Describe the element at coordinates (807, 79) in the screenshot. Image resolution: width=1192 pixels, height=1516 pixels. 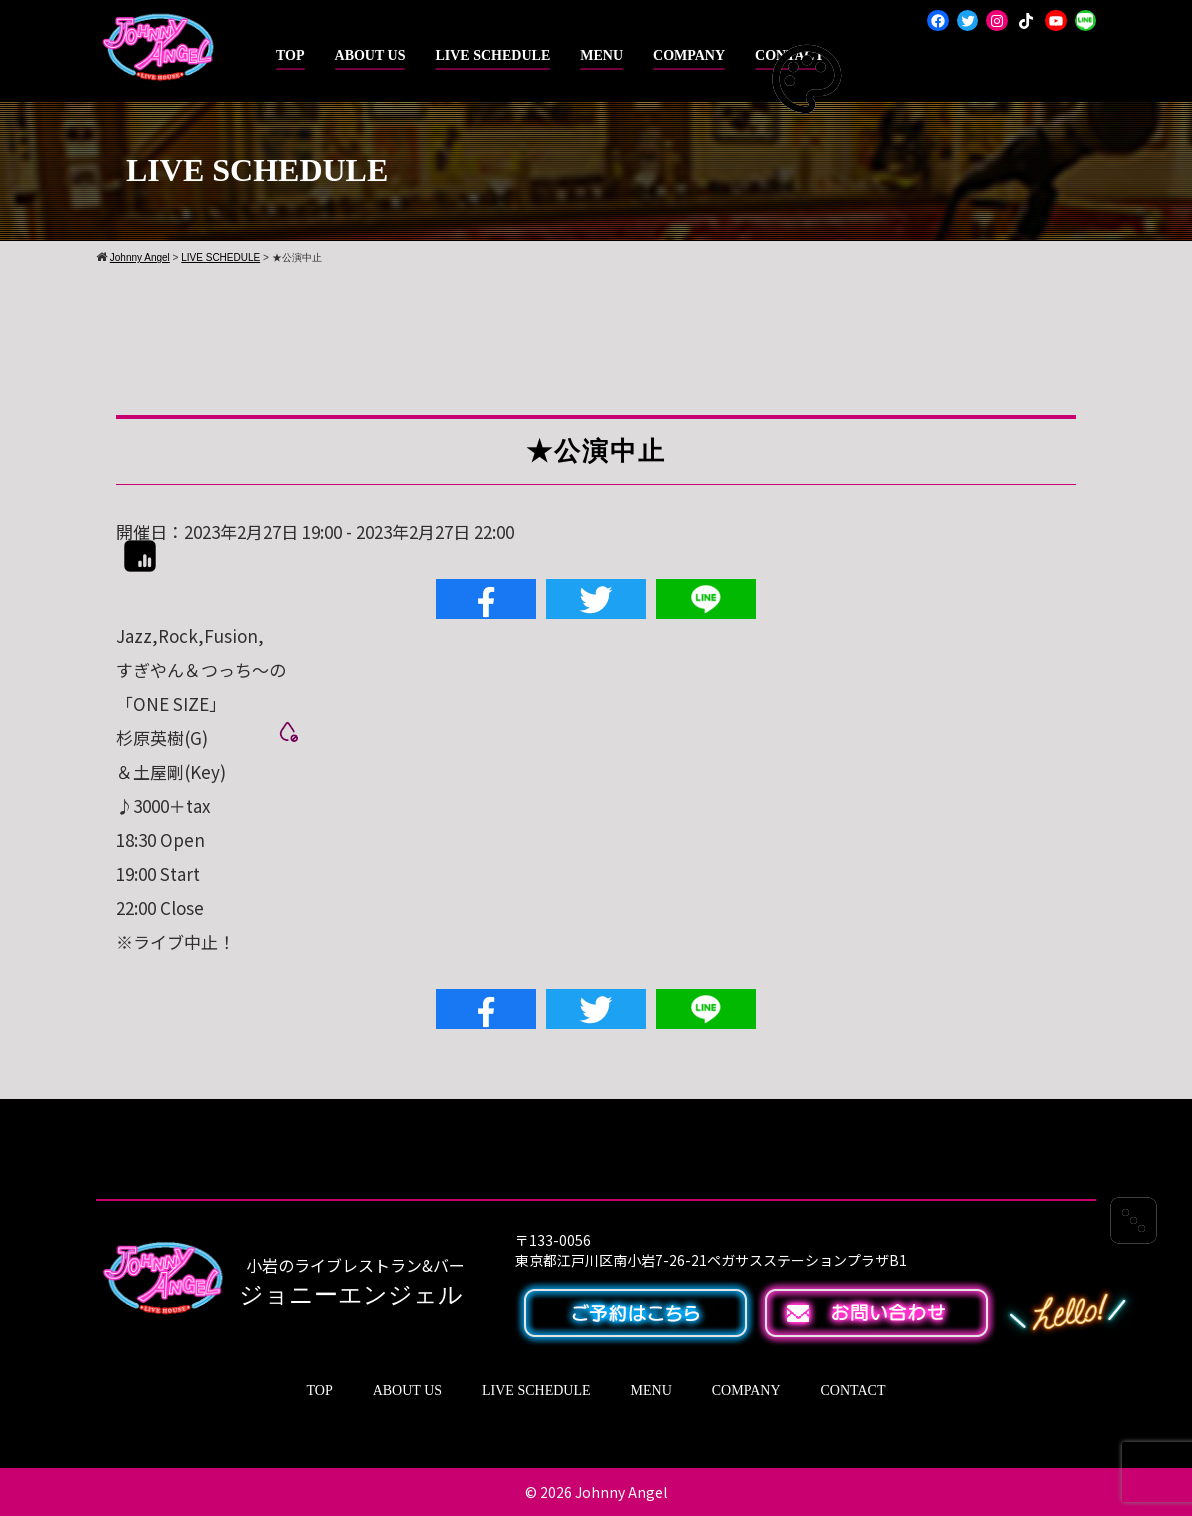
I see `customize theme or color settings` at that location.